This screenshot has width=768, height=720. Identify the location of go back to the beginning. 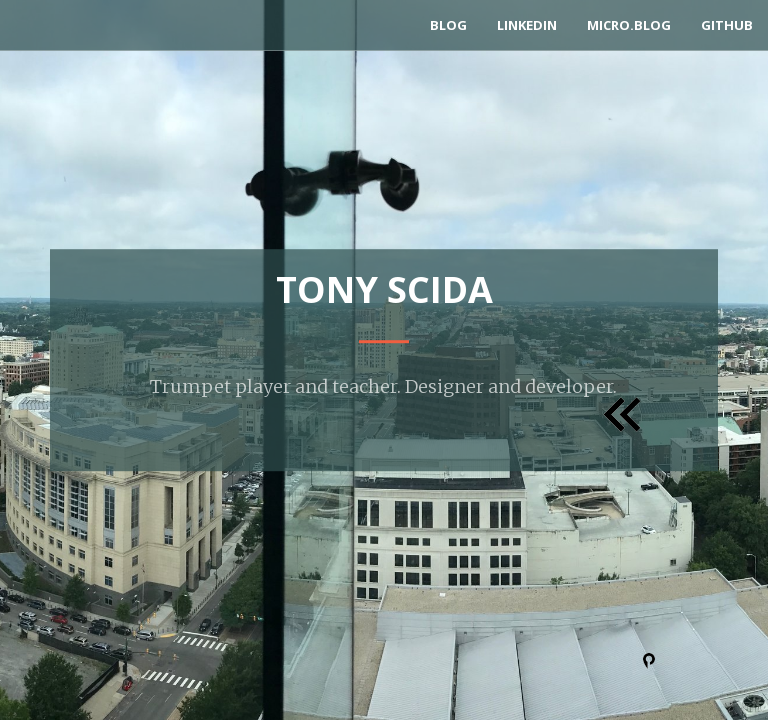
(623, 414).